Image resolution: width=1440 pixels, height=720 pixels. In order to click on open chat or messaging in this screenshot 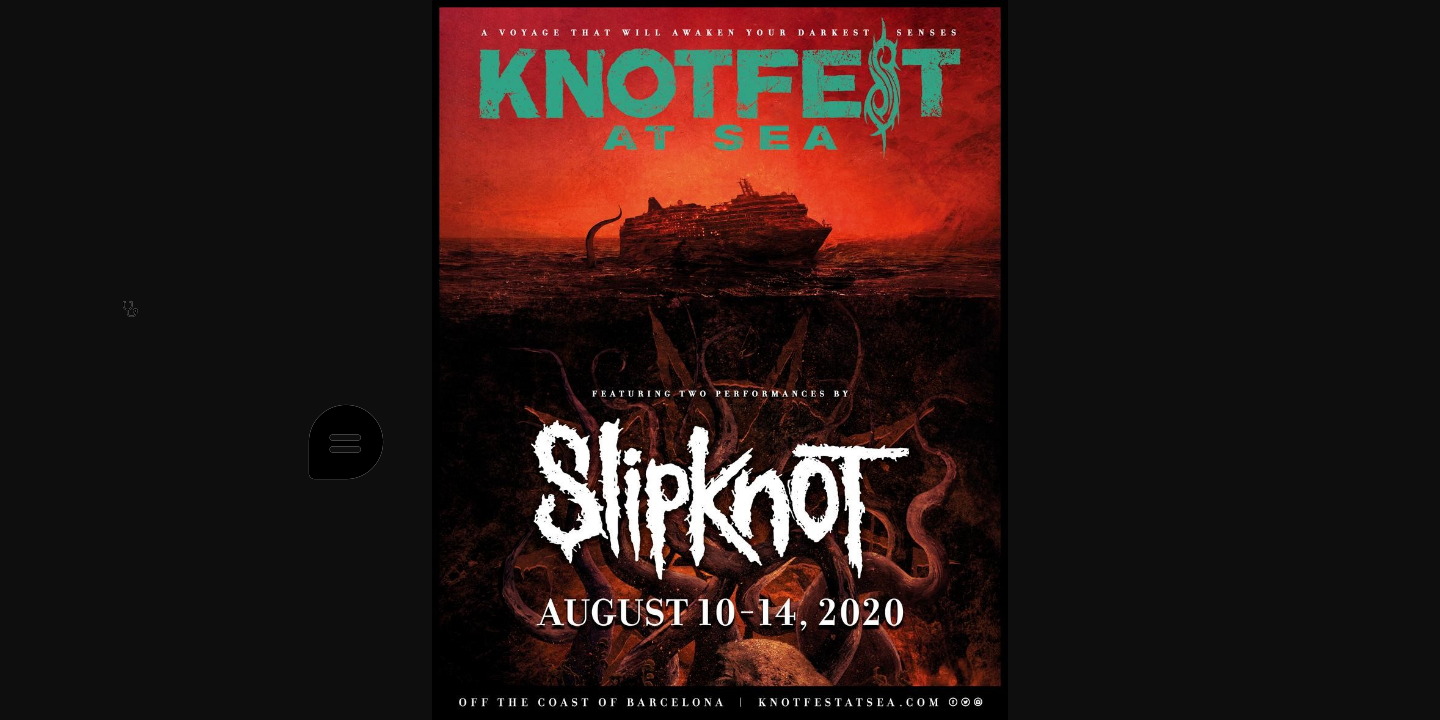, I will do `click(344, 443)`.